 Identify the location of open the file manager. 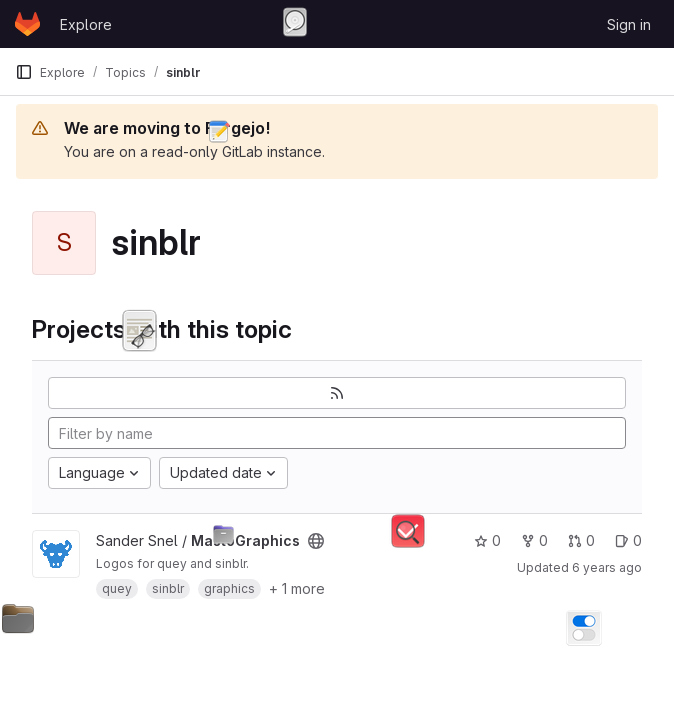
(223, 534).